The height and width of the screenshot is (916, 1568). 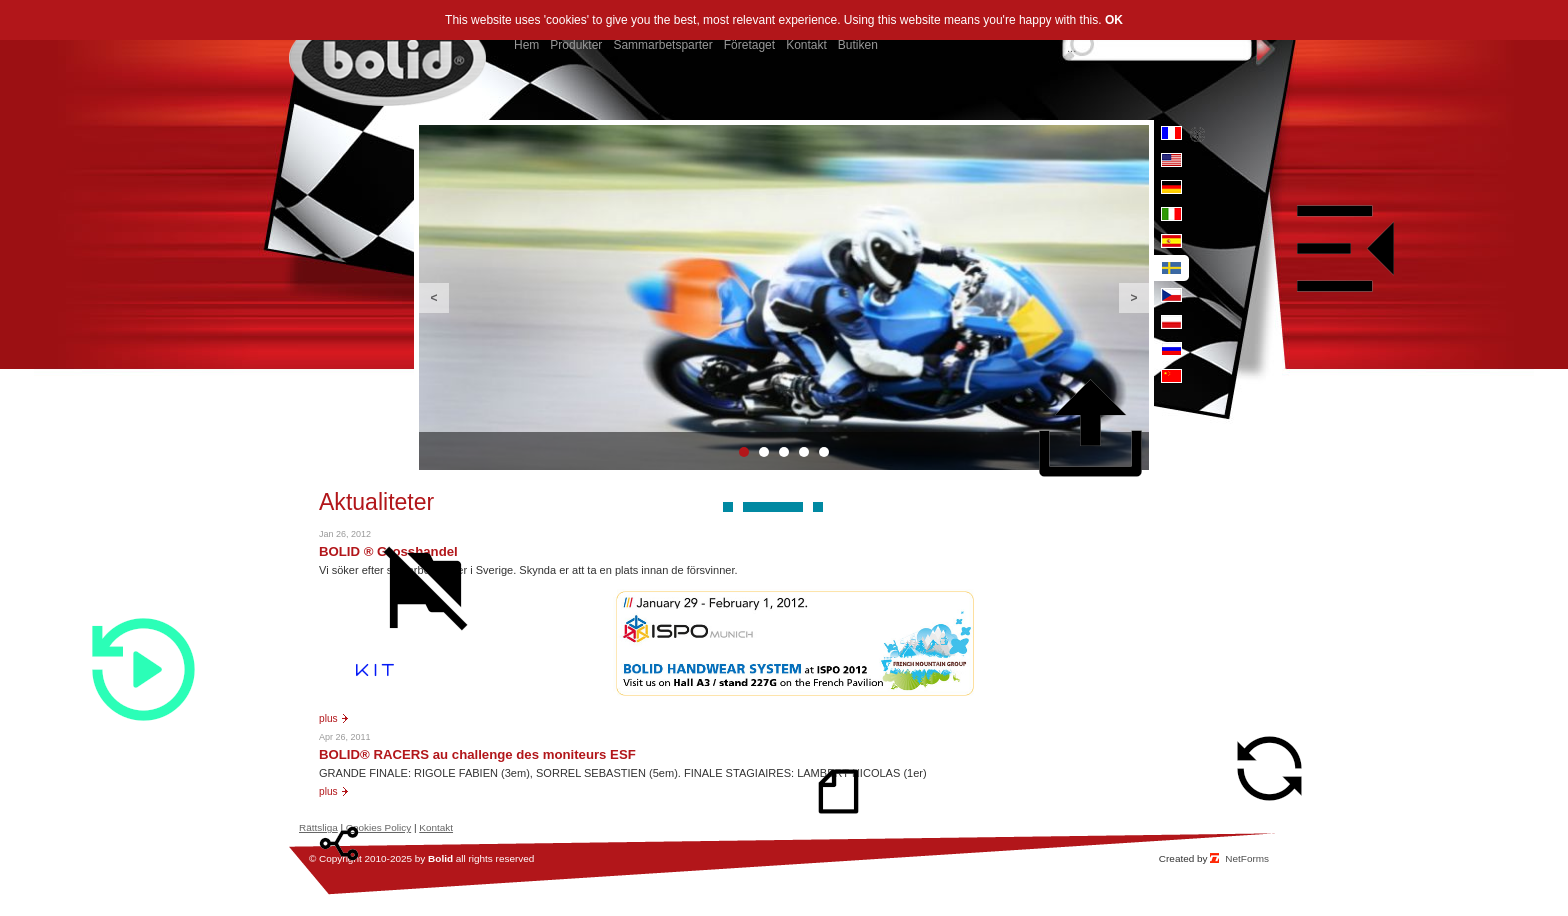 I want to click on remove flag or marker, so click(x=425, y=588).